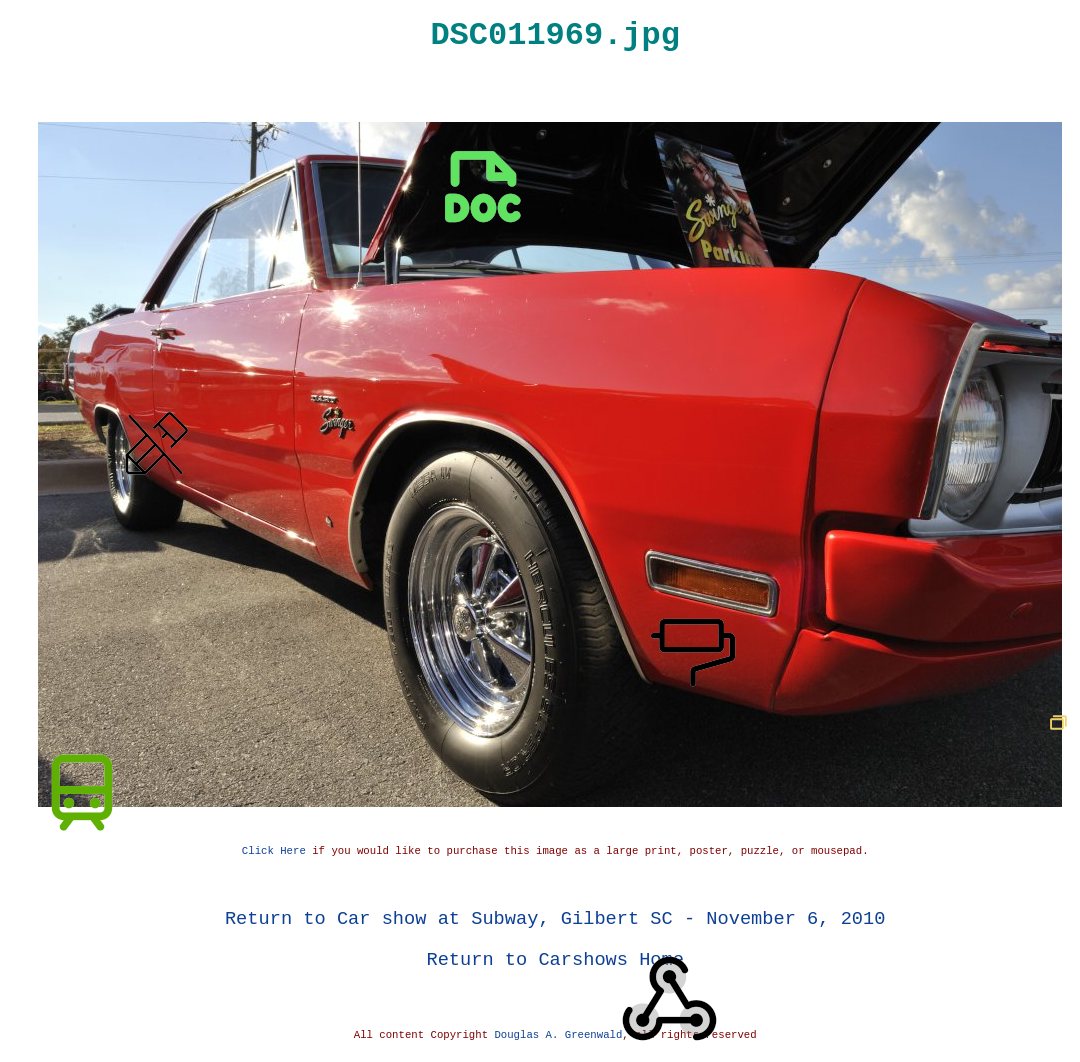 This screenshot has height=1062, width=1080. What do you see at coordinates (1058, 722) in the screenshot?
I see `view stacked cards or layers` at bounding box center [1058, 722].